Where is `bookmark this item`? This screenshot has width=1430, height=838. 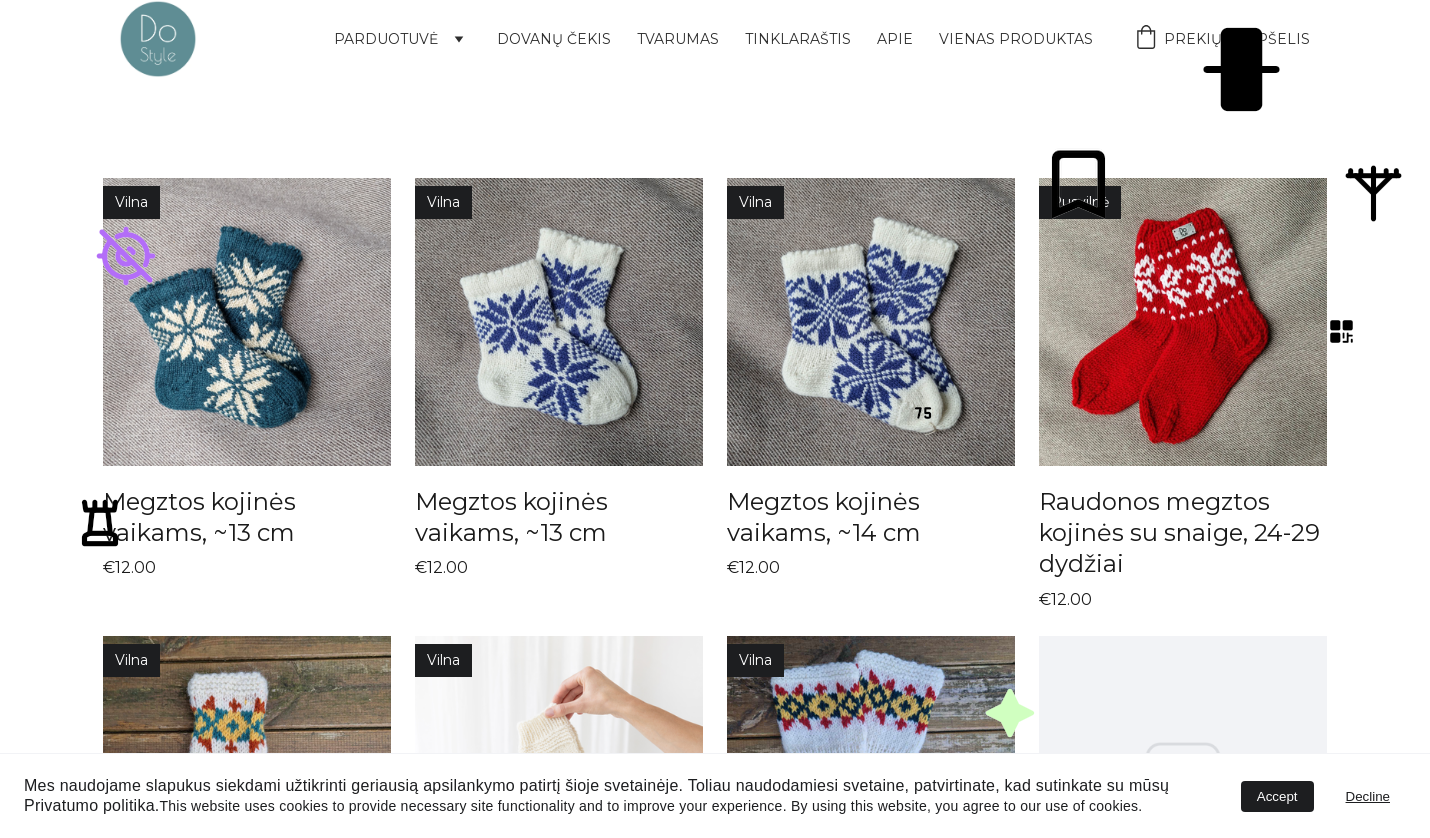 bookmark this item is located at coordinates (1078, 184).